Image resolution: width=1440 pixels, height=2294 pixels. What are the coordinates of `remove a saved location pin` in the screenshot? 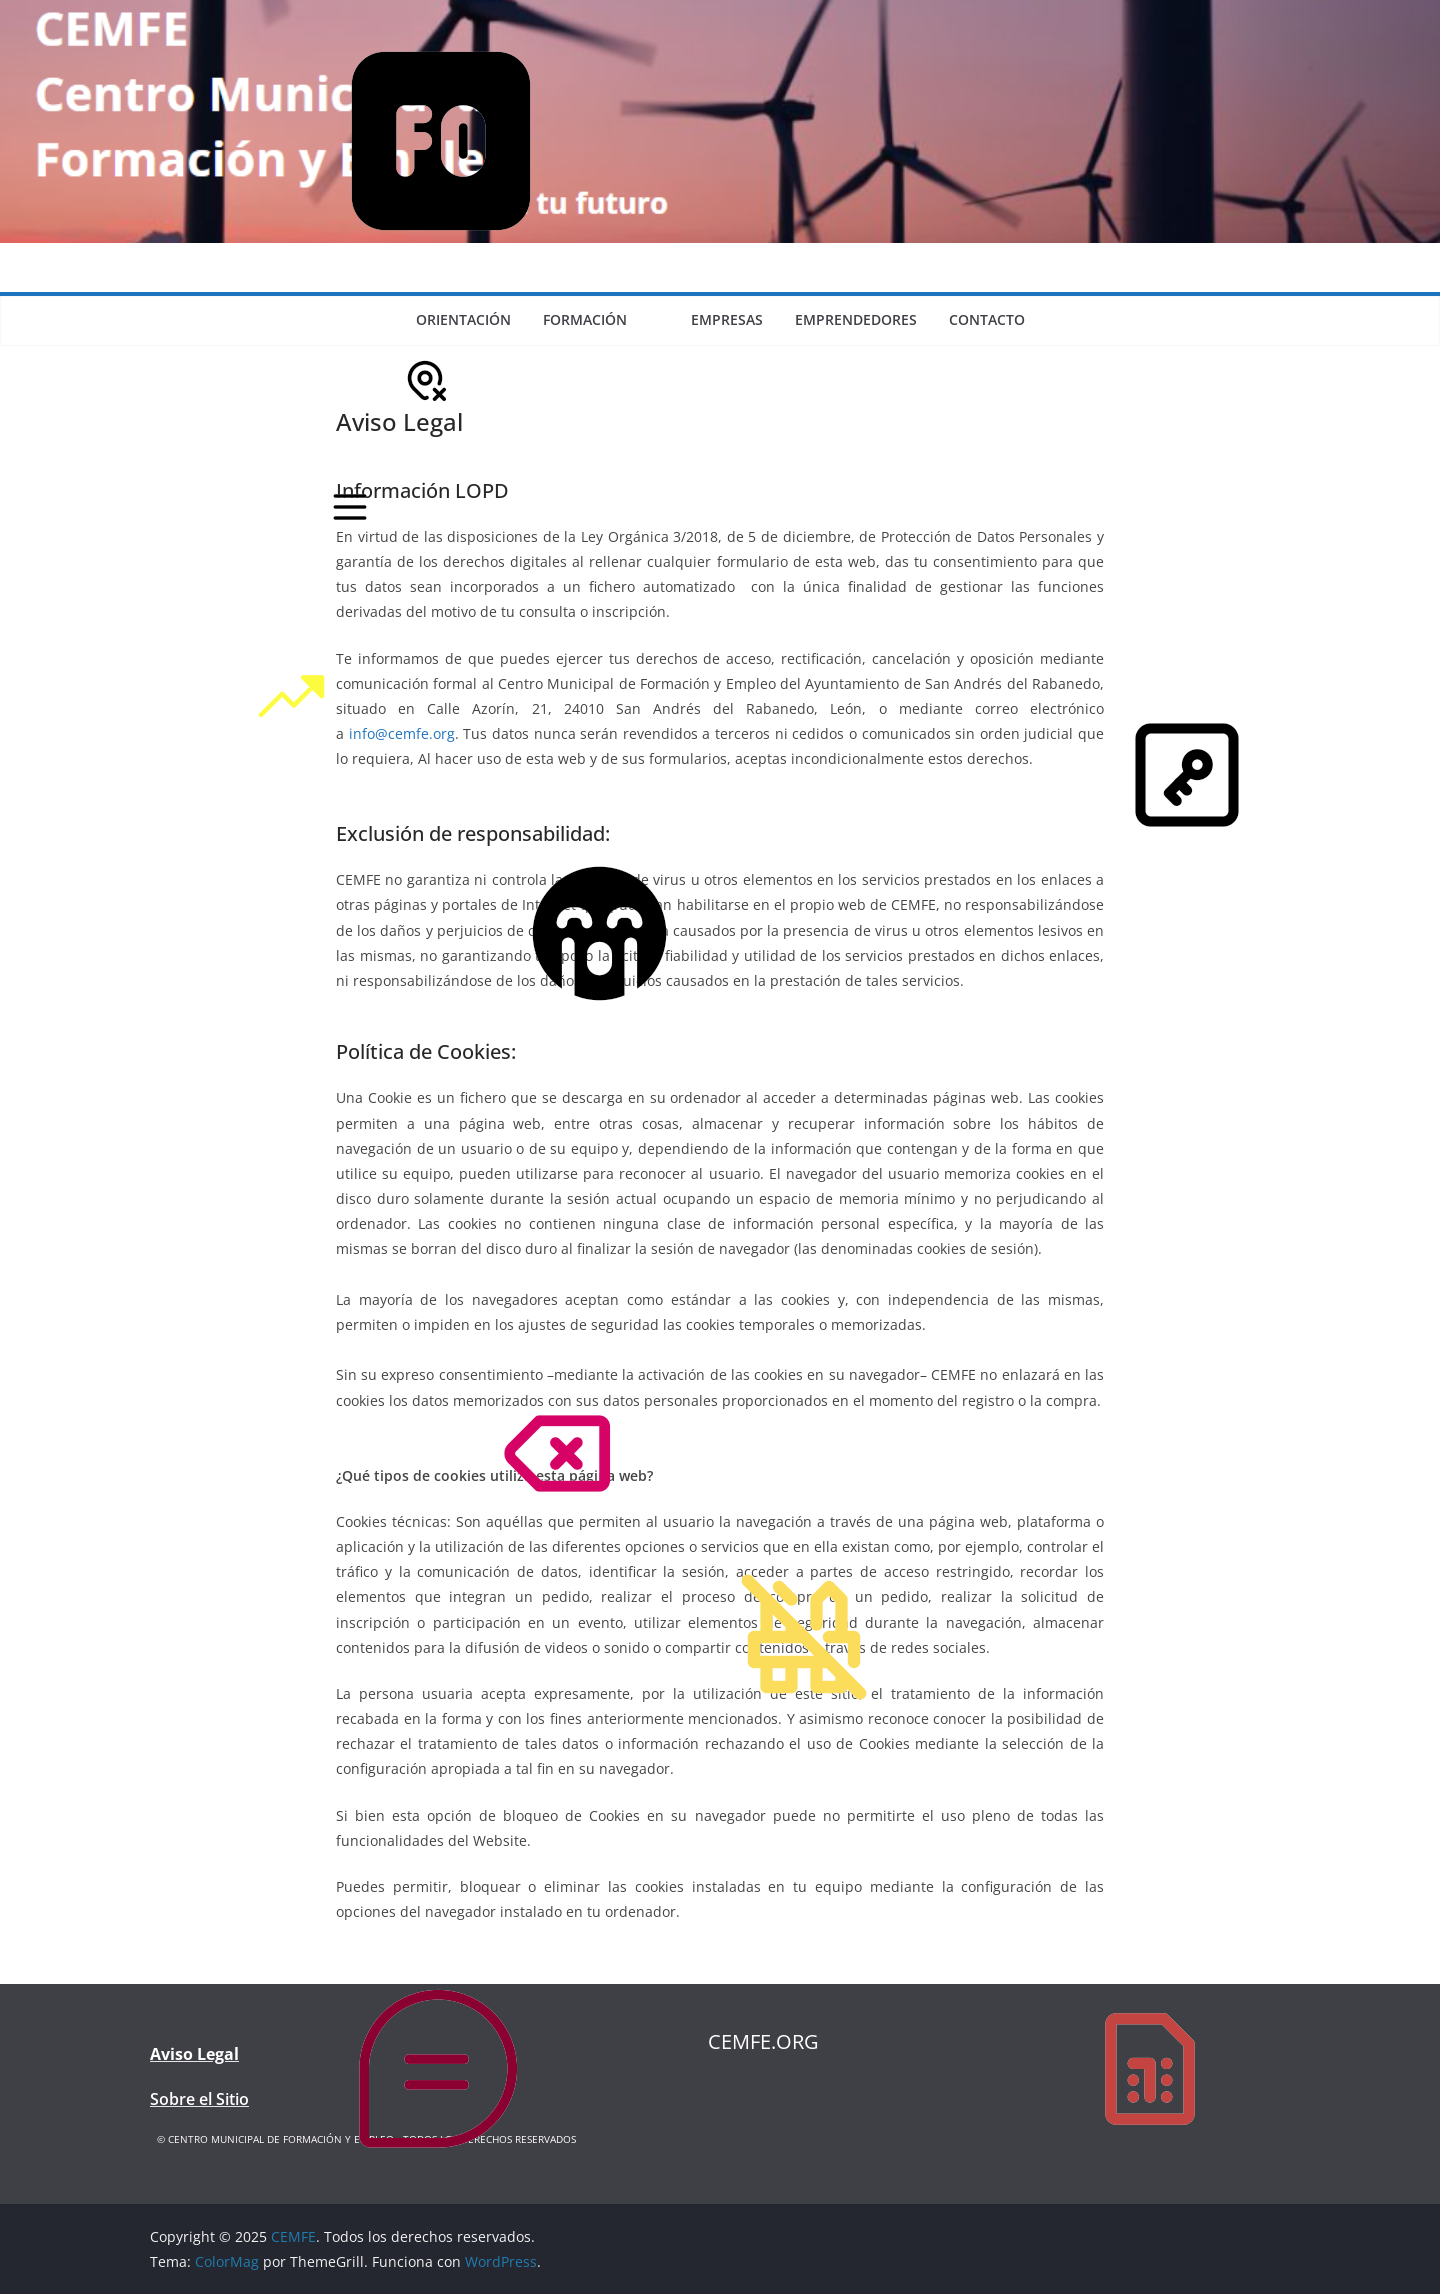 It's located at (425, 380).